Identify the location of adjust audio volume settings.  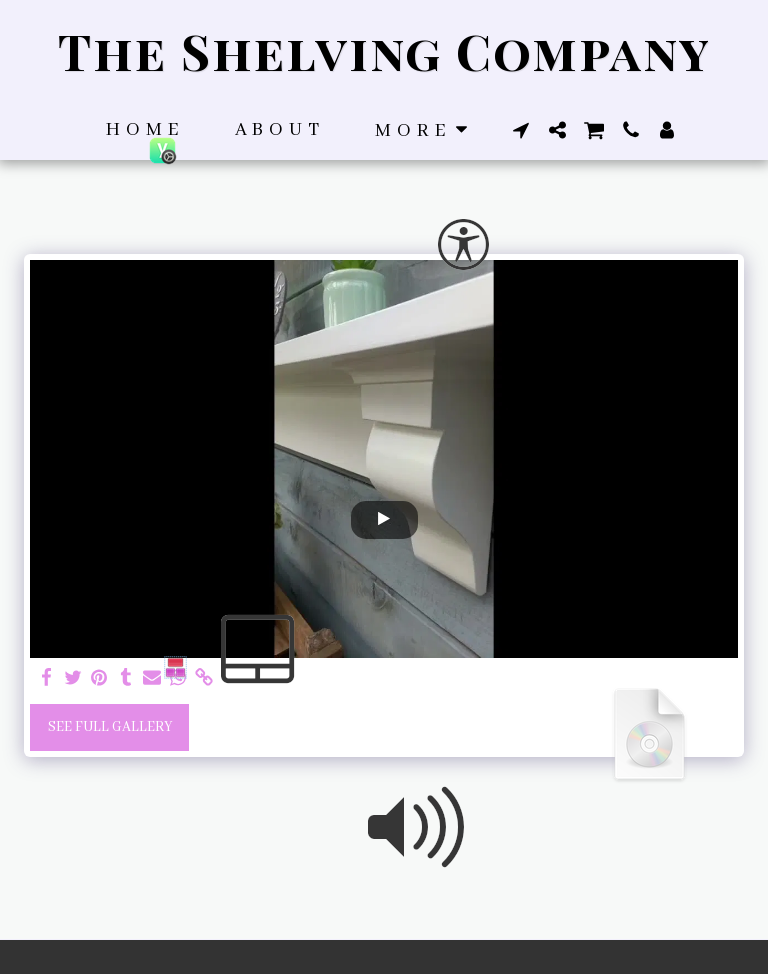
(416, 827).